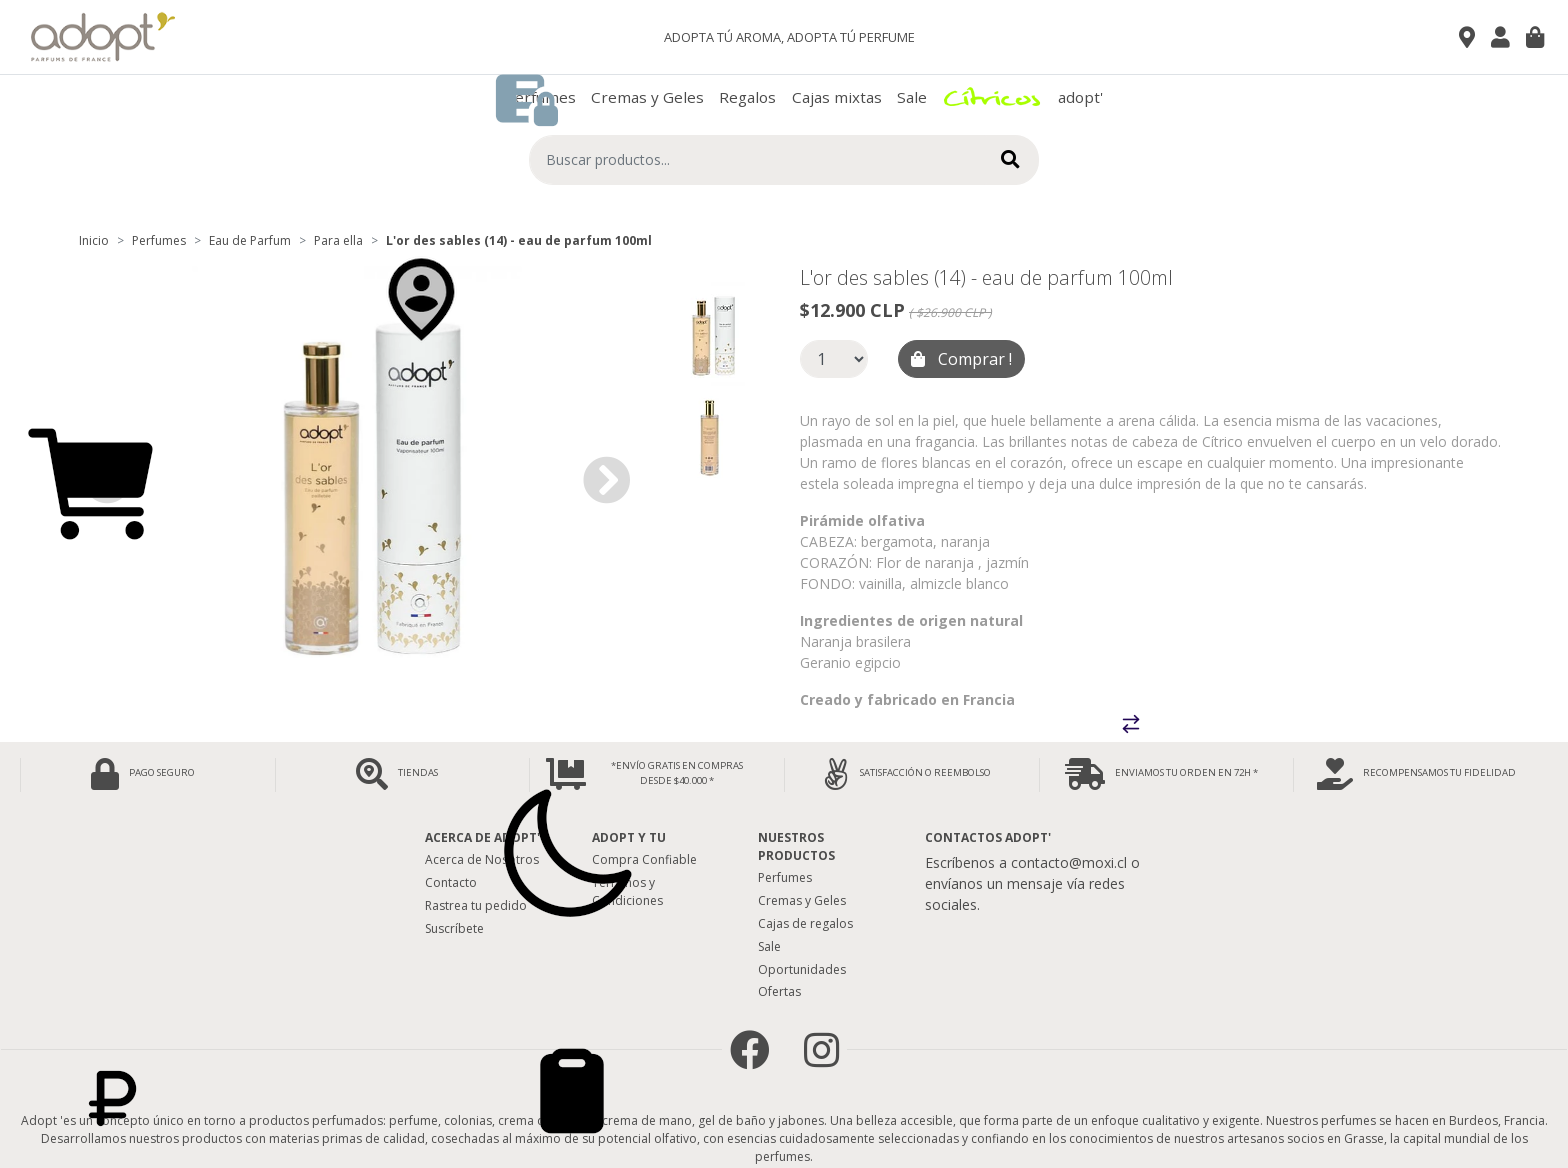 The height and width of the screenshot is (1168, 1568). I want to click on copy to clipboard, so click(572, 1091).